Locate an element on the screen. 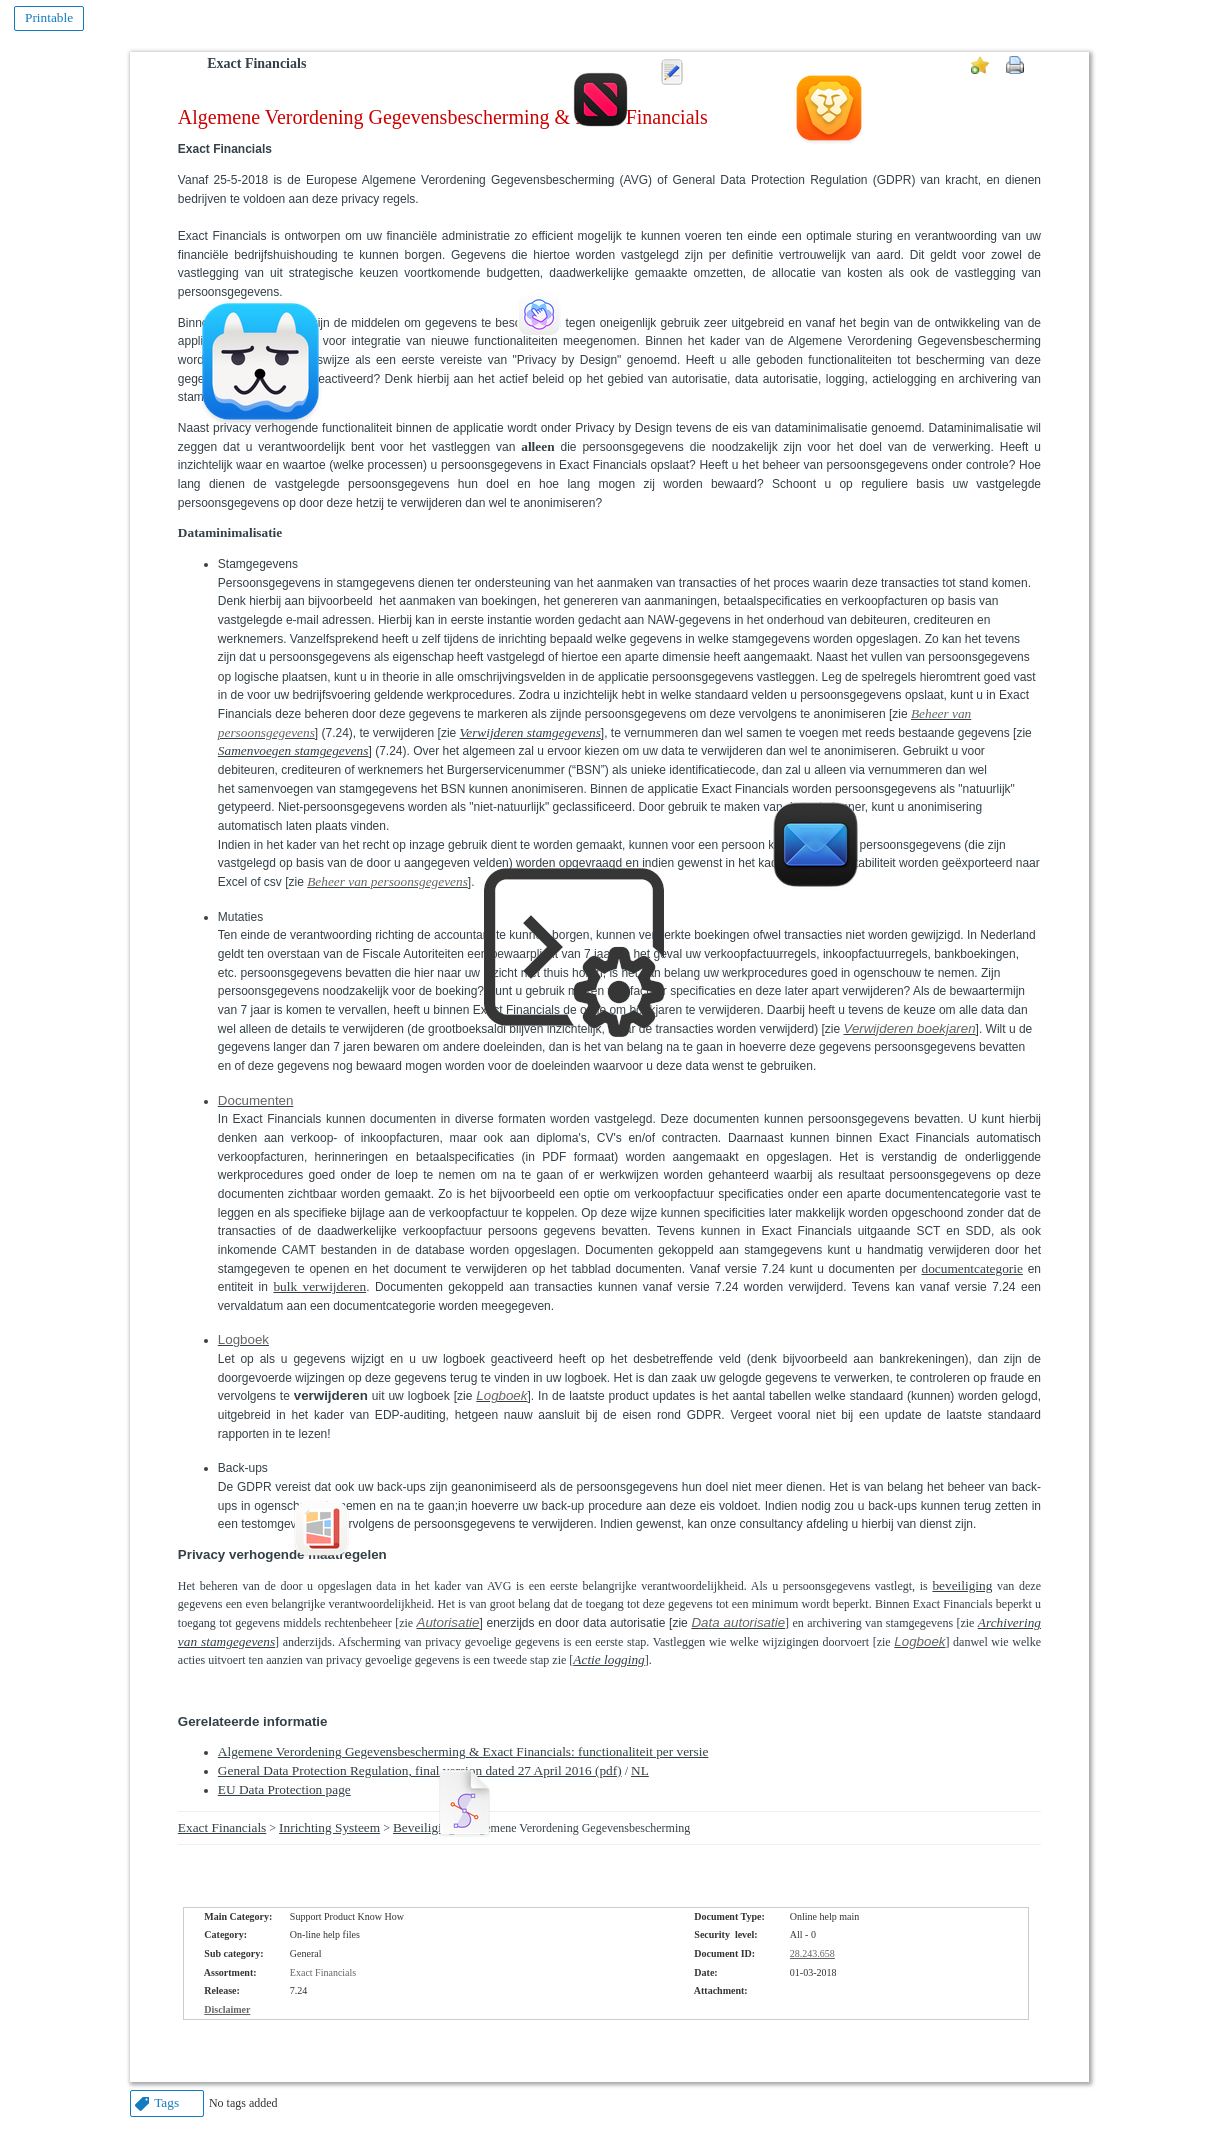 Image resolution: width=1219 pixels, height=2135 pixels. open the text editor app is located at coordinates (672, 72).